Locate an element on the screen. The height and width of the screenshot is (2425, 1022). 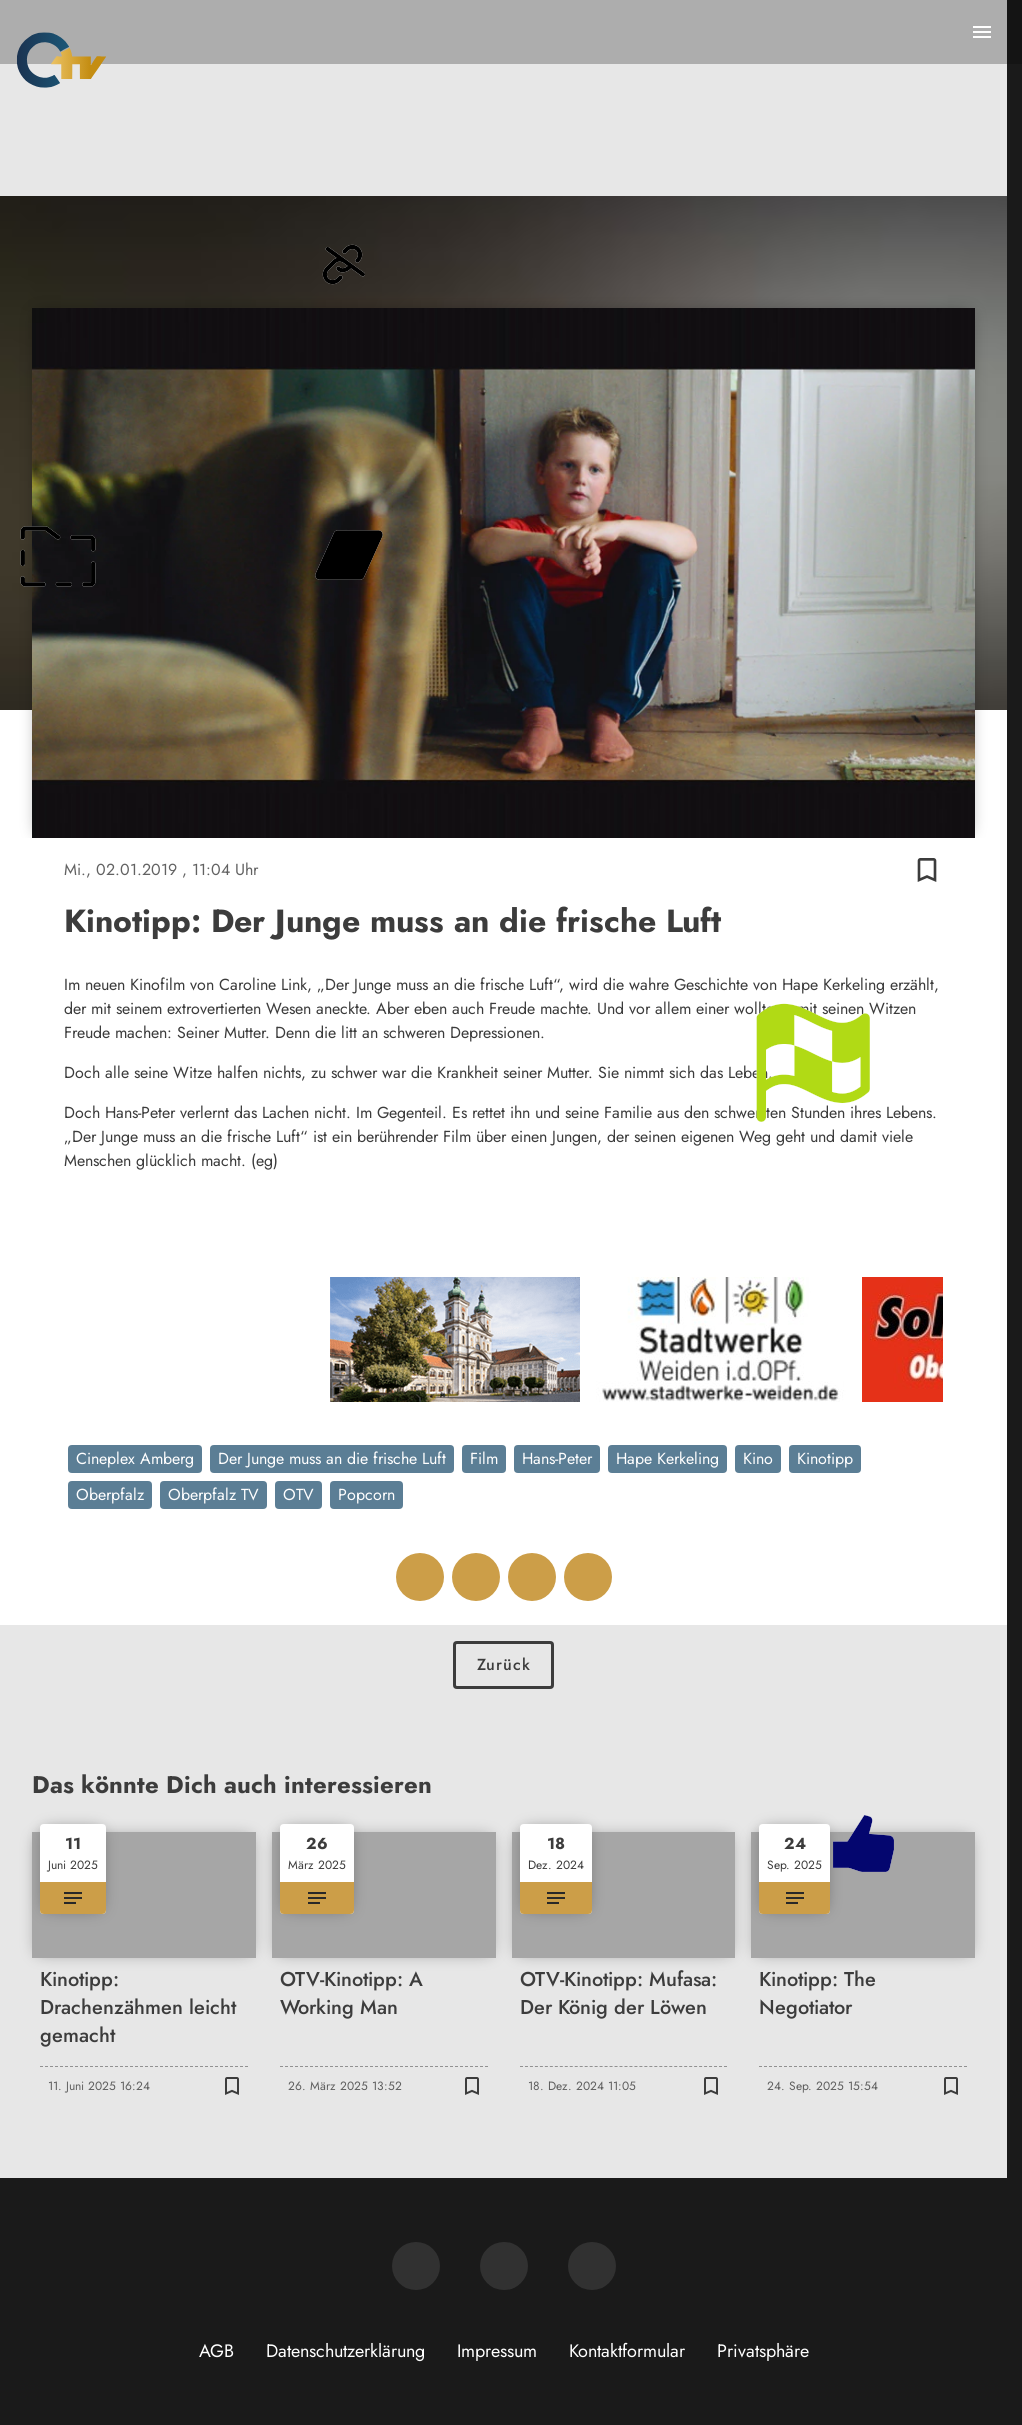
remove or break a hyperlink is located at coordinates (342, 264).